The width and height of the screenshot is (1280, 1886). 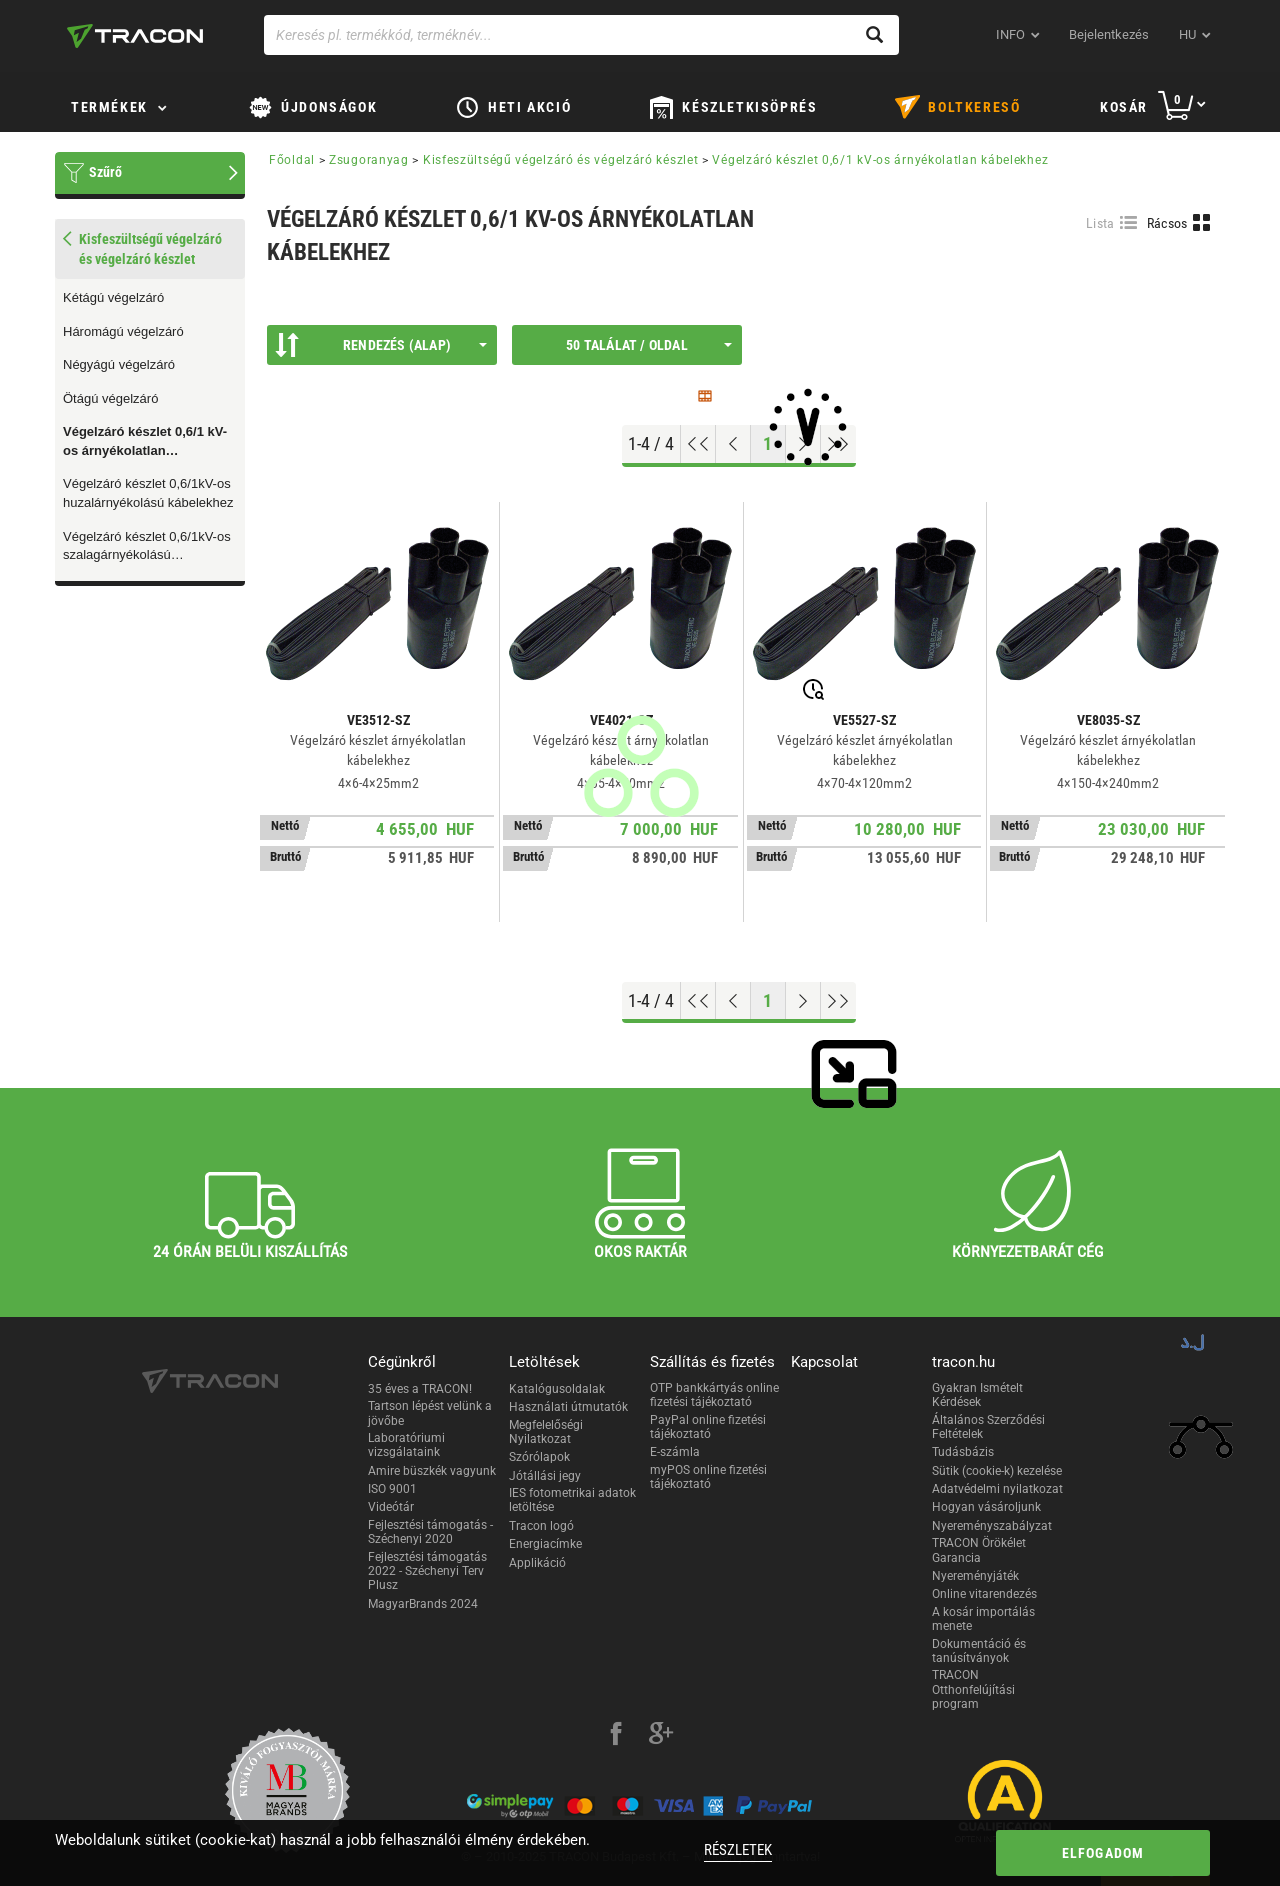 I want to click on search through time history or logs, so click(x=813, y=689).